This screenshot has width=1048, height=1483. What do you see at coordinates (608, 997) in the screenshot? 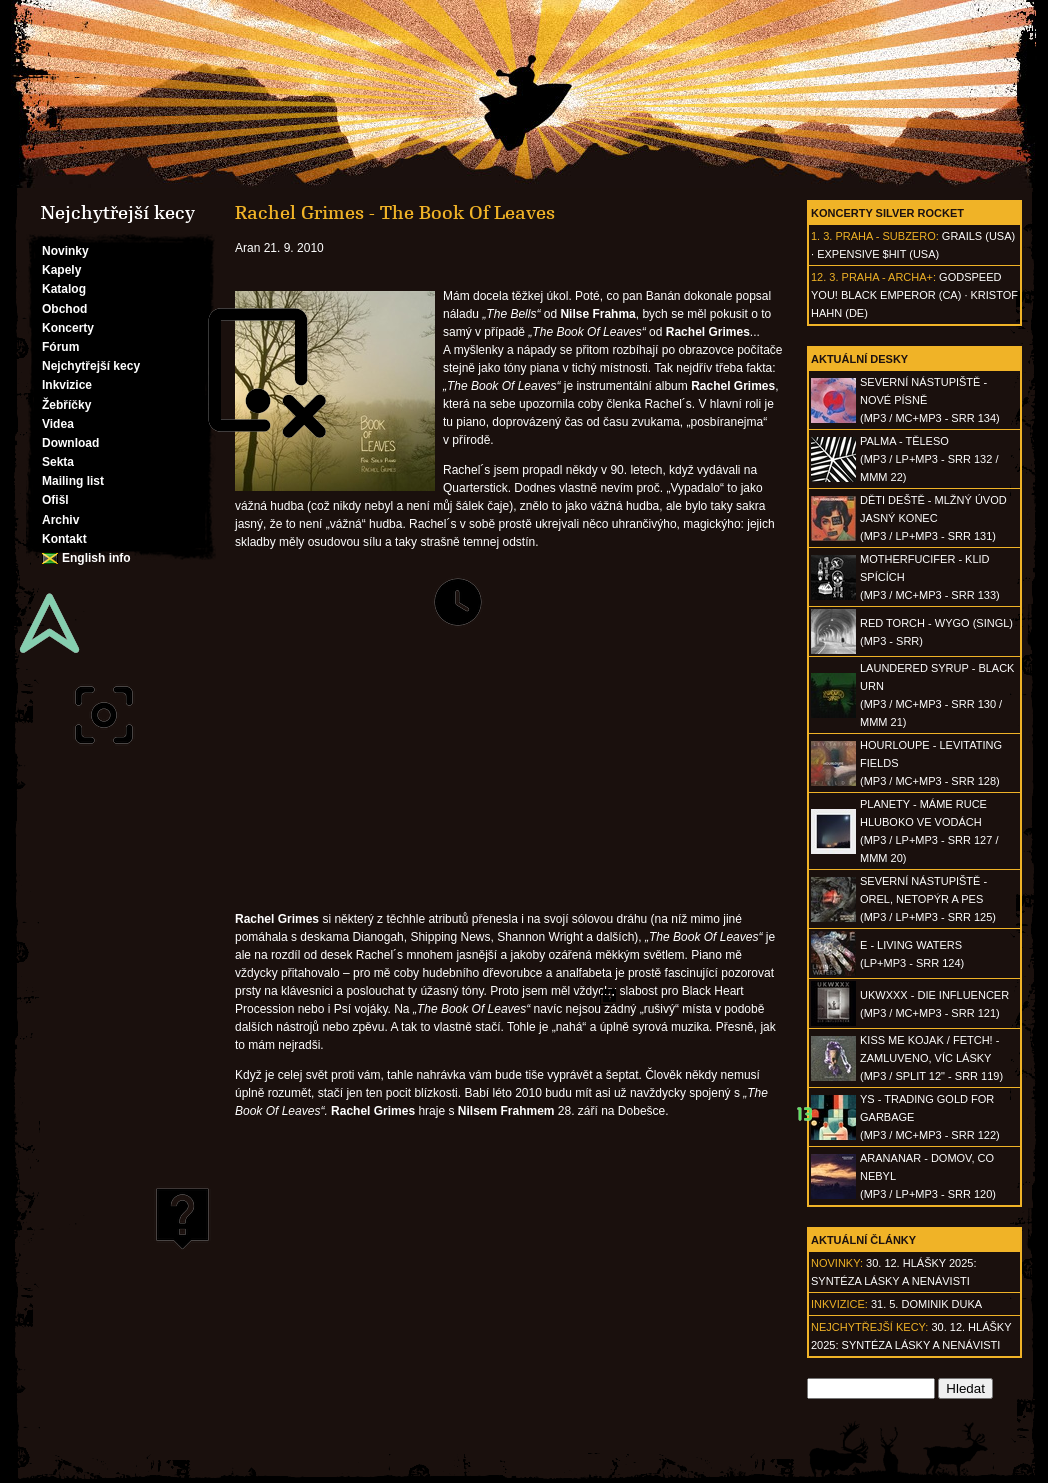
I see `add a new photo to your collection` at bounding box center [608, 997].